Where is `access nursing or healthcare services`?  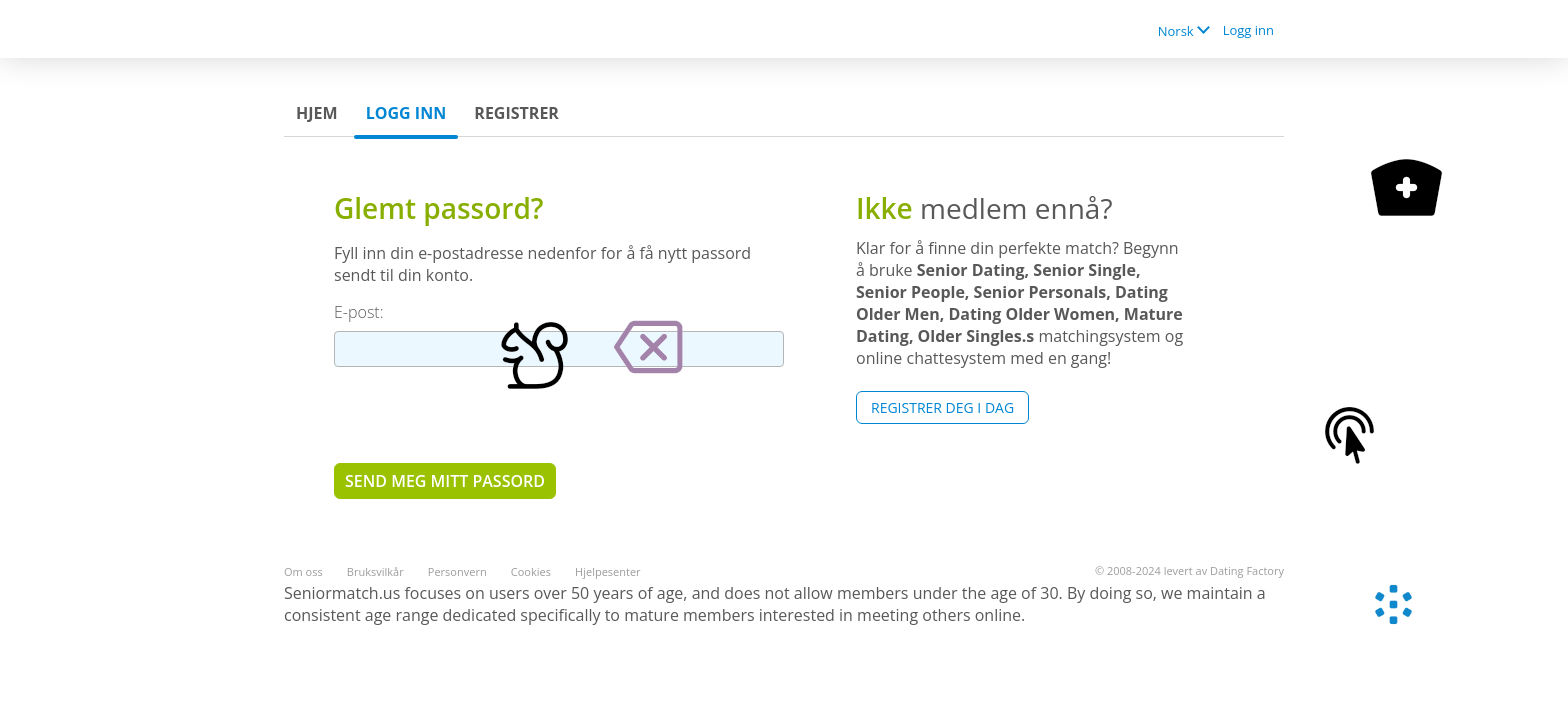
access nursing or healthcare services is located at coordinates (1406, 187).